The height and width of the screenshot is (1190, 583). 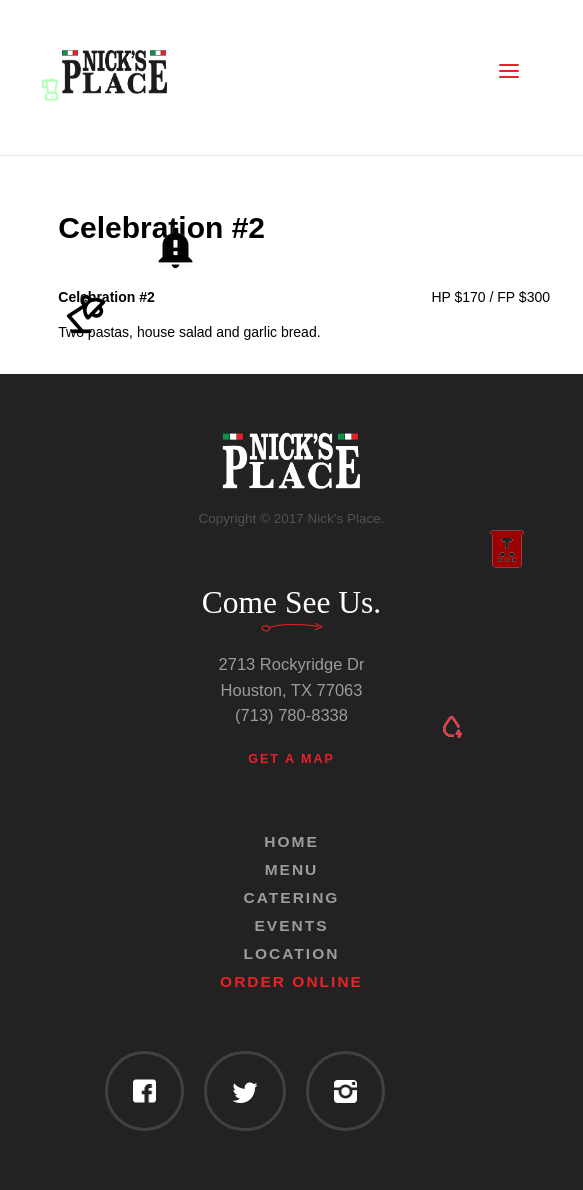 I want to click on hydroelectric power or water energy indicator, so click(x=451, y=726).